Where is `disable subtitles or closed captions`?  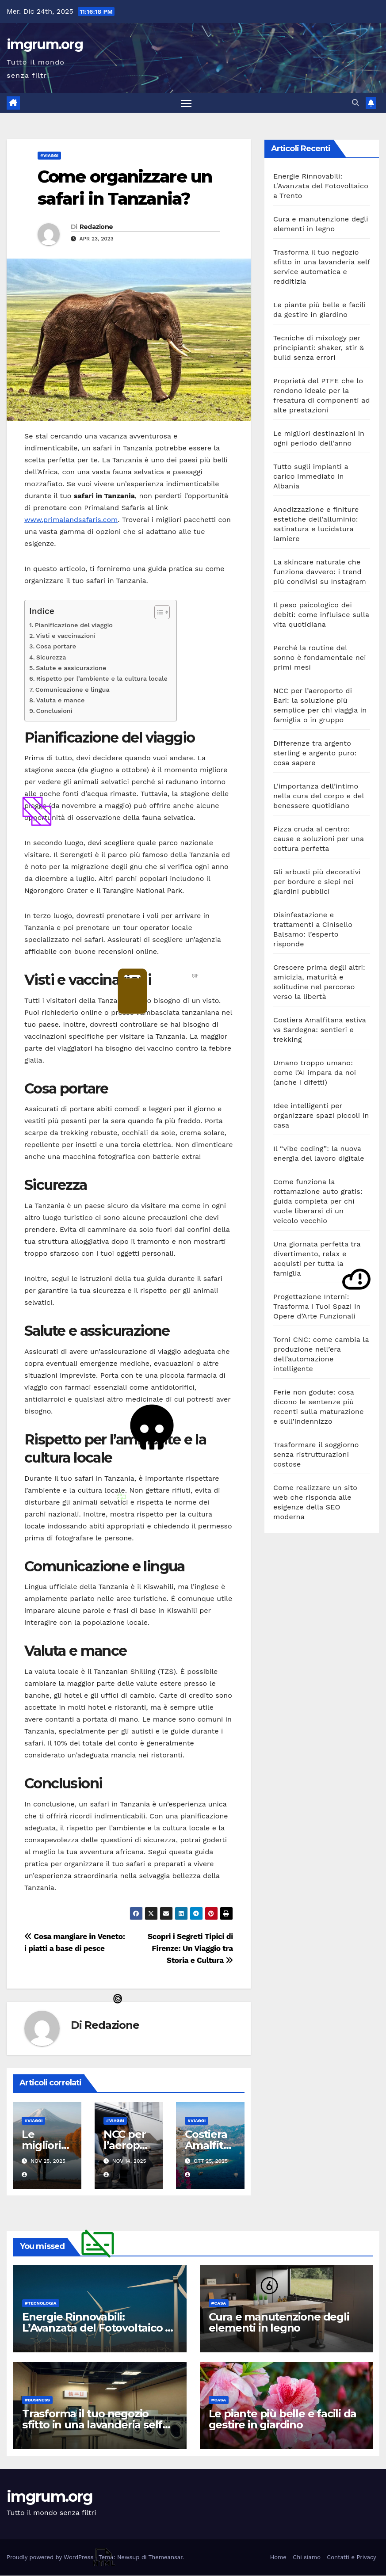 disable subtitles or closed captions is located at coordinates (98, 2244).